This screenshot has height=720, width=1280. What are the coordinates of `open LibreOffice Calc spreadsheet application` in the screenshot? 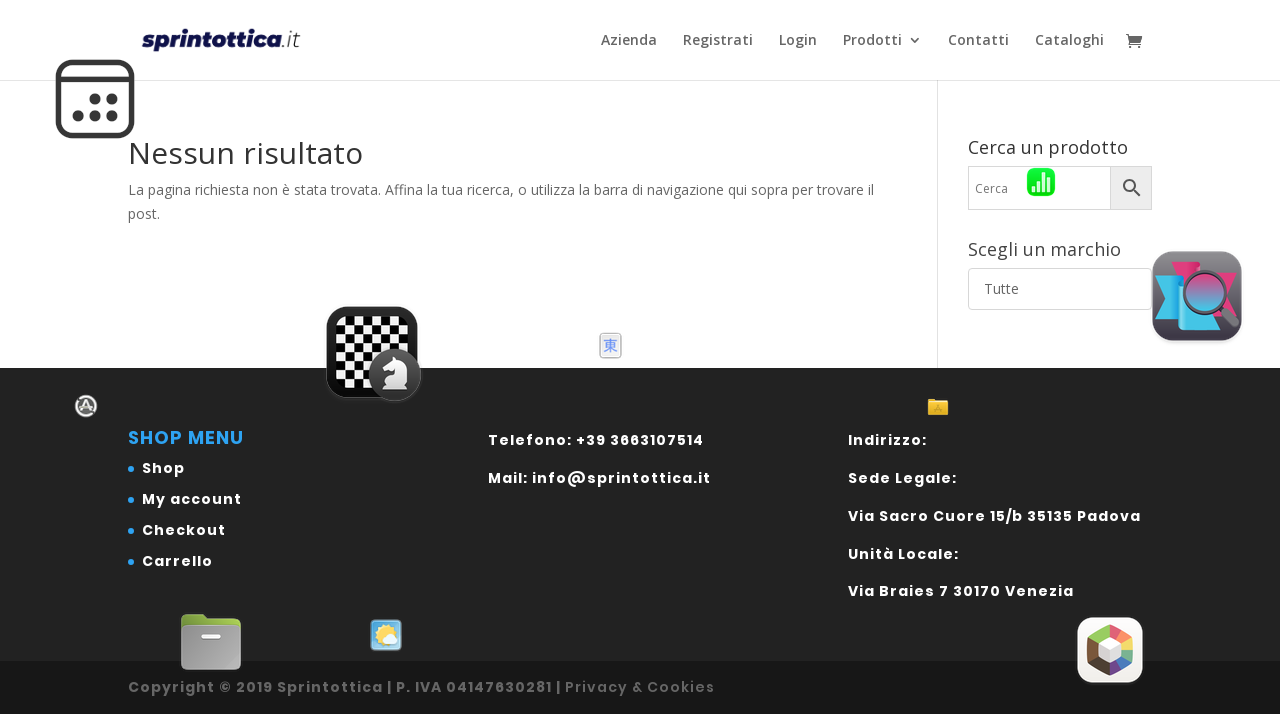 It's located at (1041, 182).